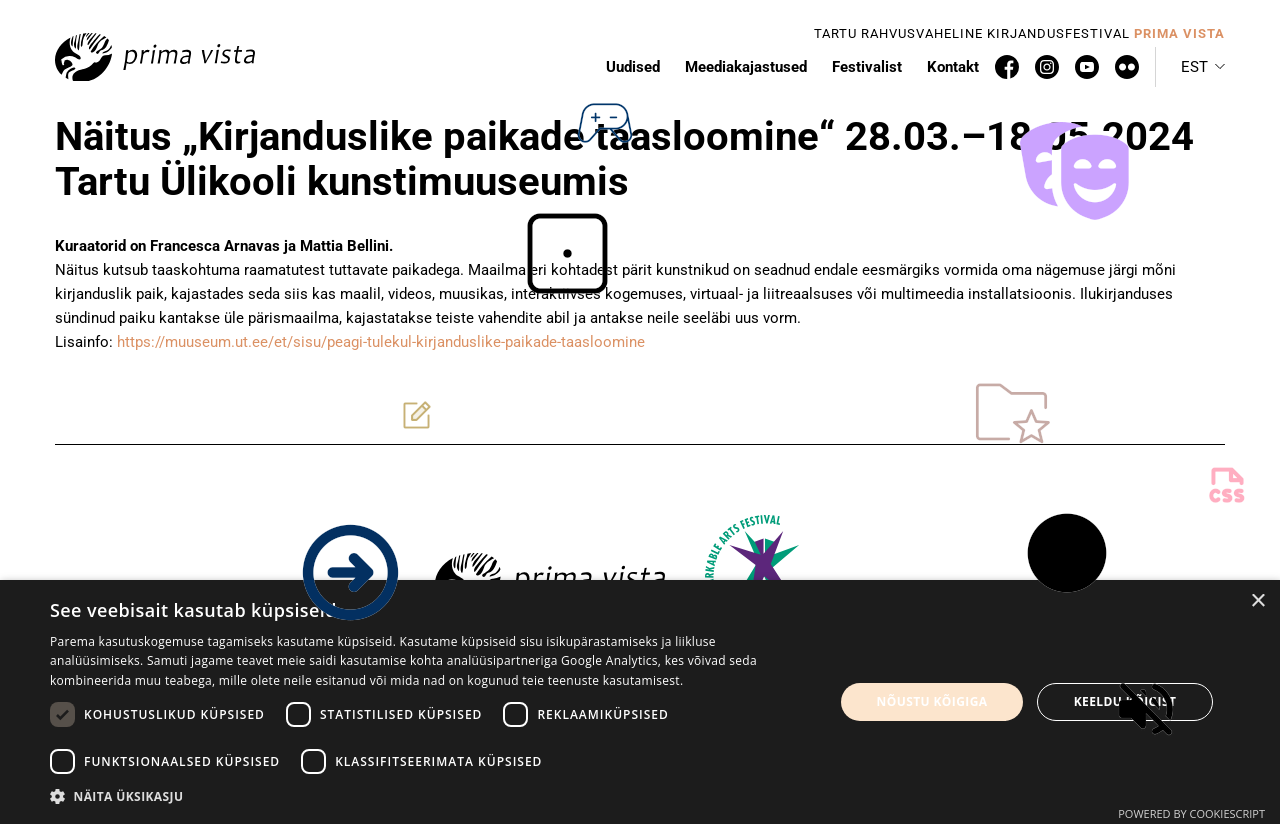 The image size is (1280, 824). I want to click on compose a new note, so click(416, 415).